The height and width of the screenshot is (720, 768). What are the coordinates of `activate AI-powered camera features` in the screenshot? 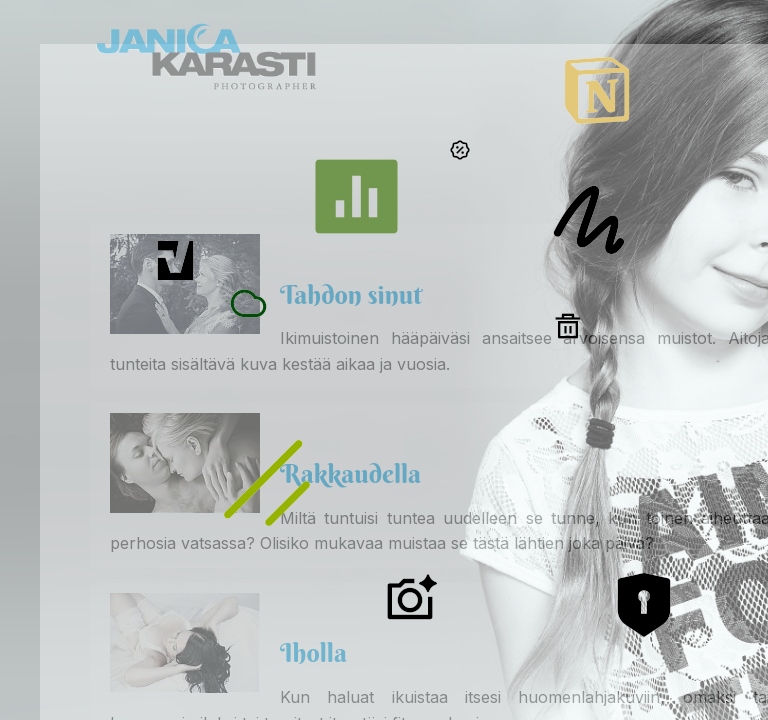 It's located at (410, 599).